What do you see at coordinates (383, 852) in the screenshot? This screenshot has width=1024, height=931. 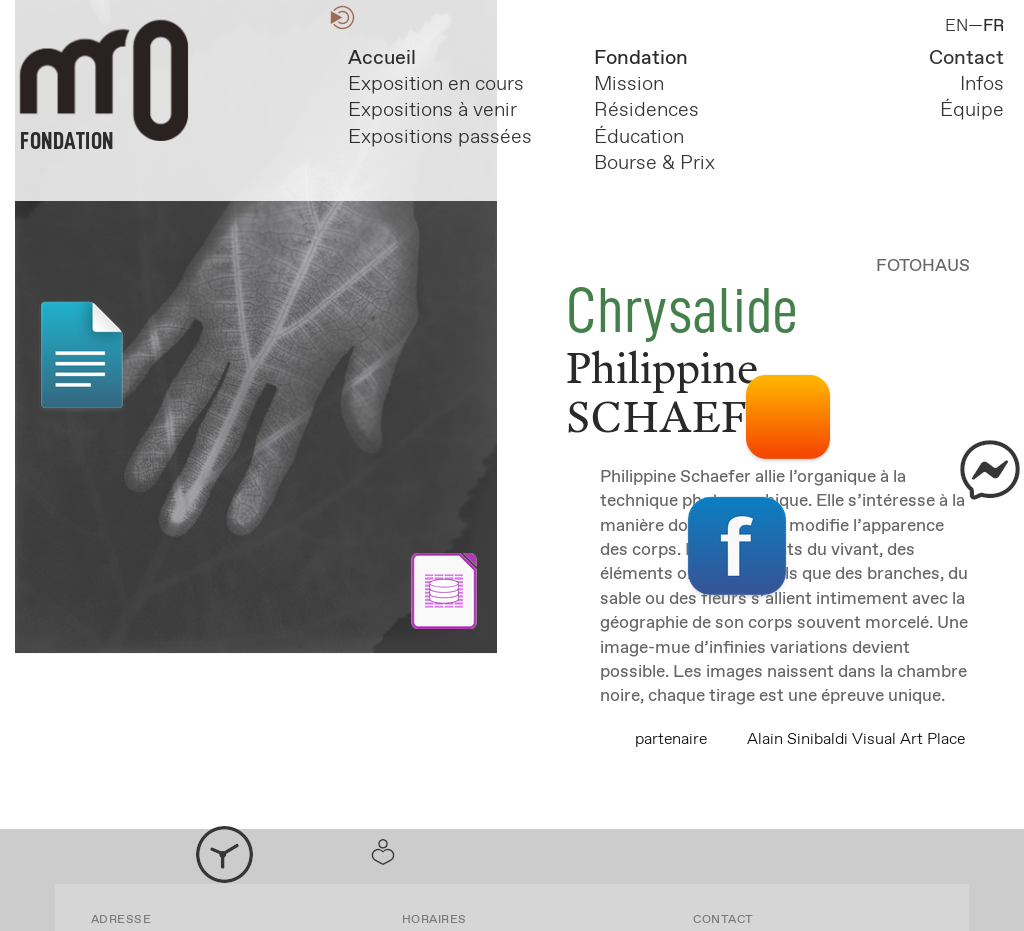 I see `access digital wellbeing settings` at bounding box center [383, 852].